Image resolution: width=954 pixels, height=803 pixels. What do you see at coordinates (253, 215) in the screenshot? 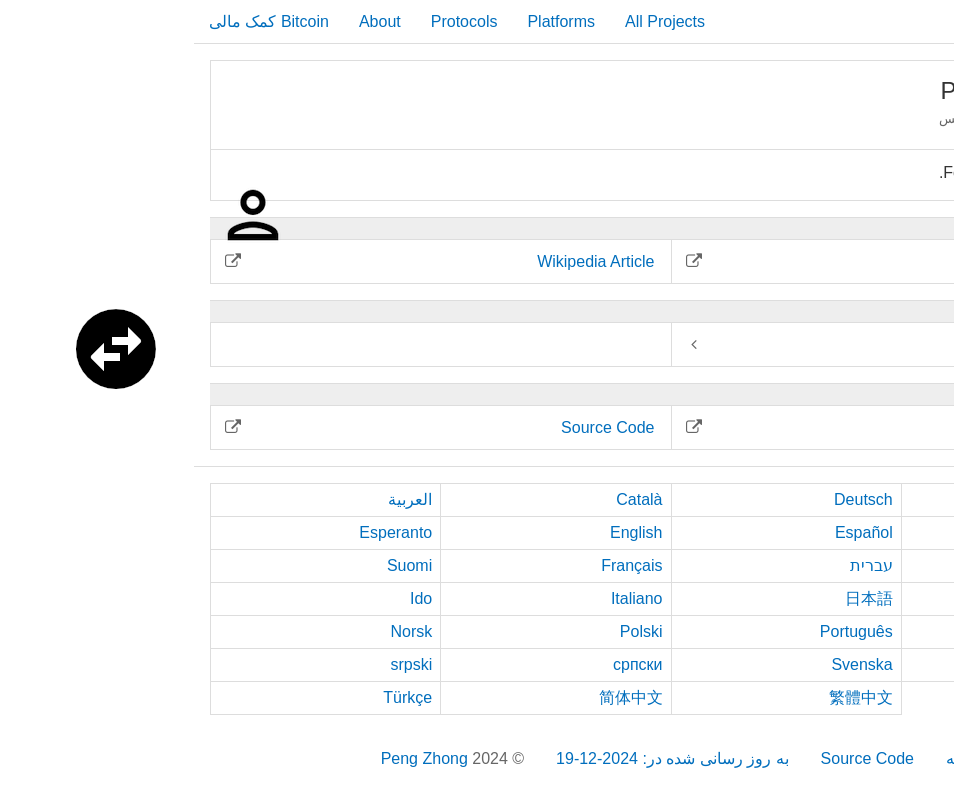
I see `view your profile` at bounding box center [253, 215].